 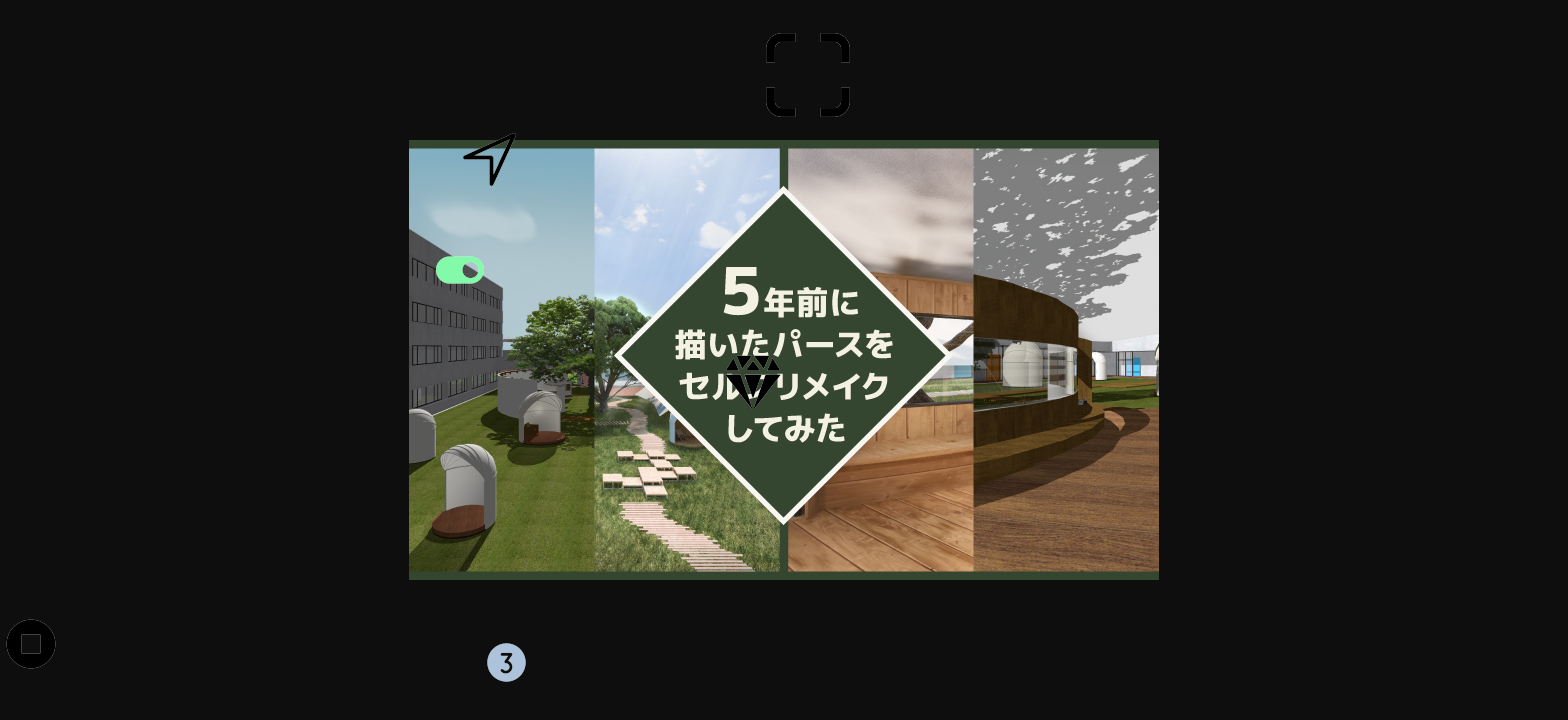 What do you see at coordinates (489, 159) in the screenshot?
I see `get directions to a location` at bounding box center [489, 159].